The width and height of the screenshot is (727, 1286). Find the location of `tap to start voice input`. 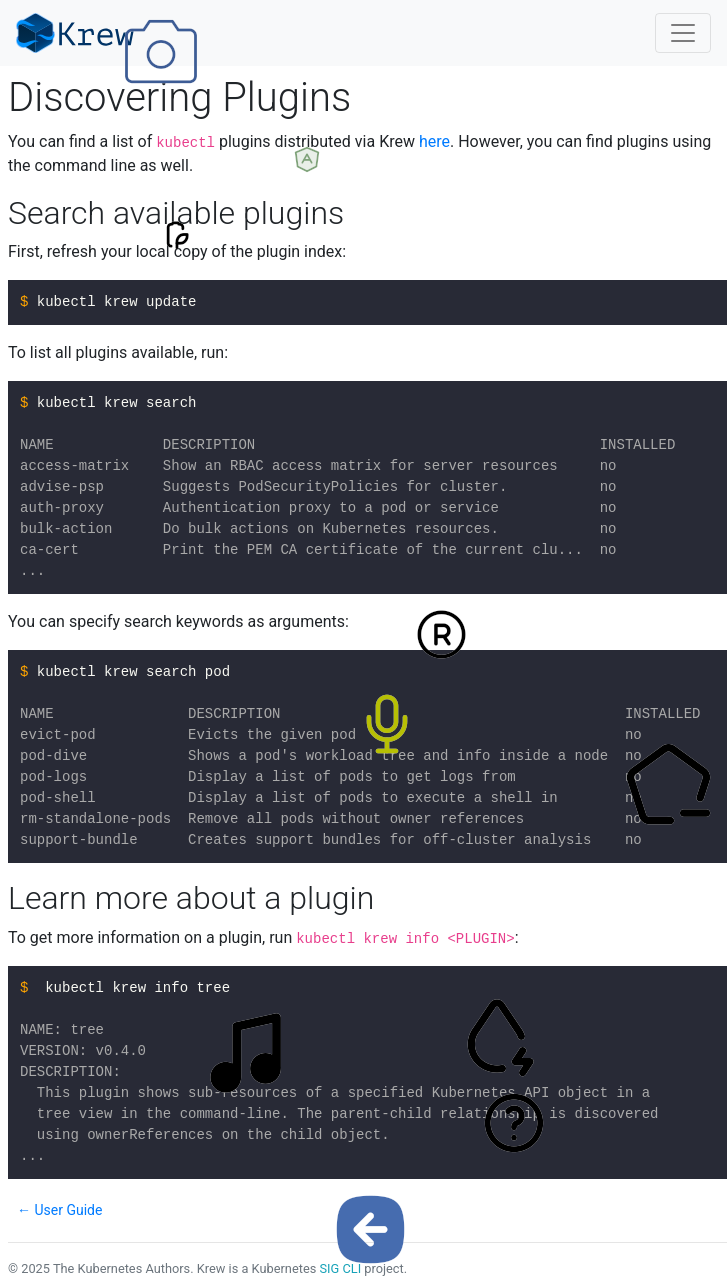

tap to start voice input is located at coordinates (387, 724).